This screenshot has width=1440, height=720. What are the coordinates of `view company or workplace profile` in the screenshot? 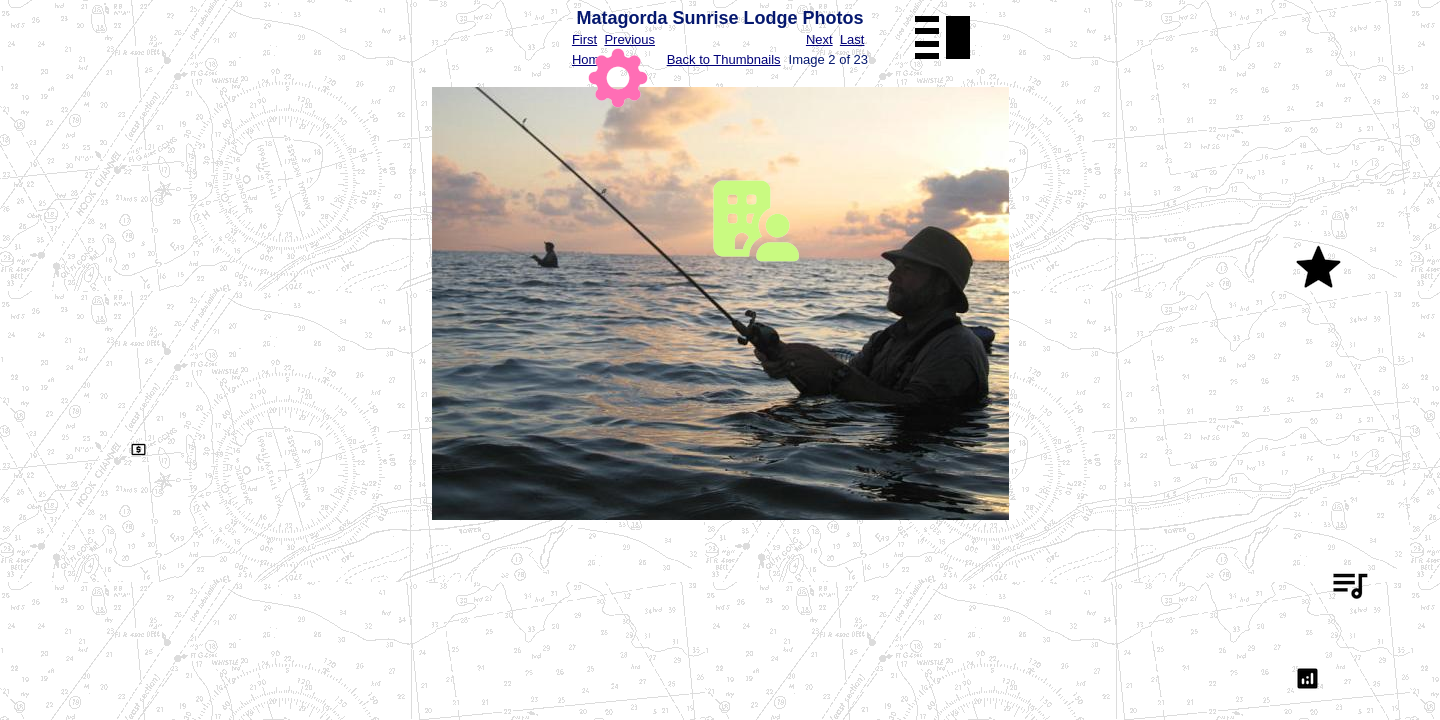 It's located at (751, 218).